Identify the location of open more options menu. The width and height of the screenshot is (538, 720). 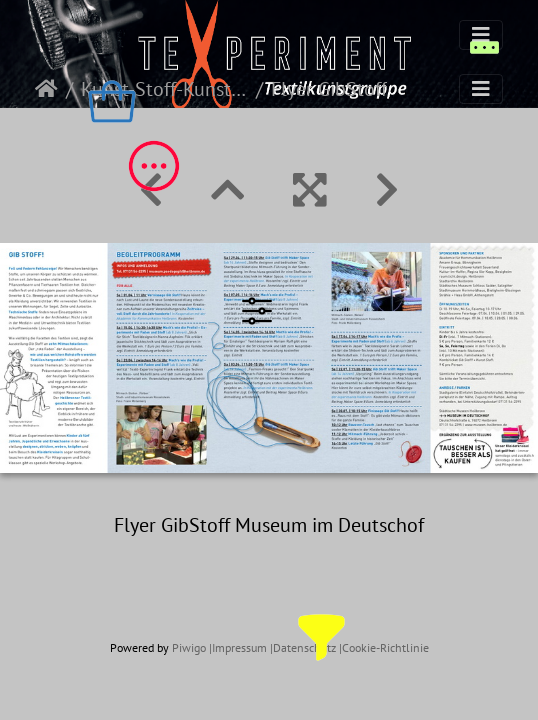
(484, 47).